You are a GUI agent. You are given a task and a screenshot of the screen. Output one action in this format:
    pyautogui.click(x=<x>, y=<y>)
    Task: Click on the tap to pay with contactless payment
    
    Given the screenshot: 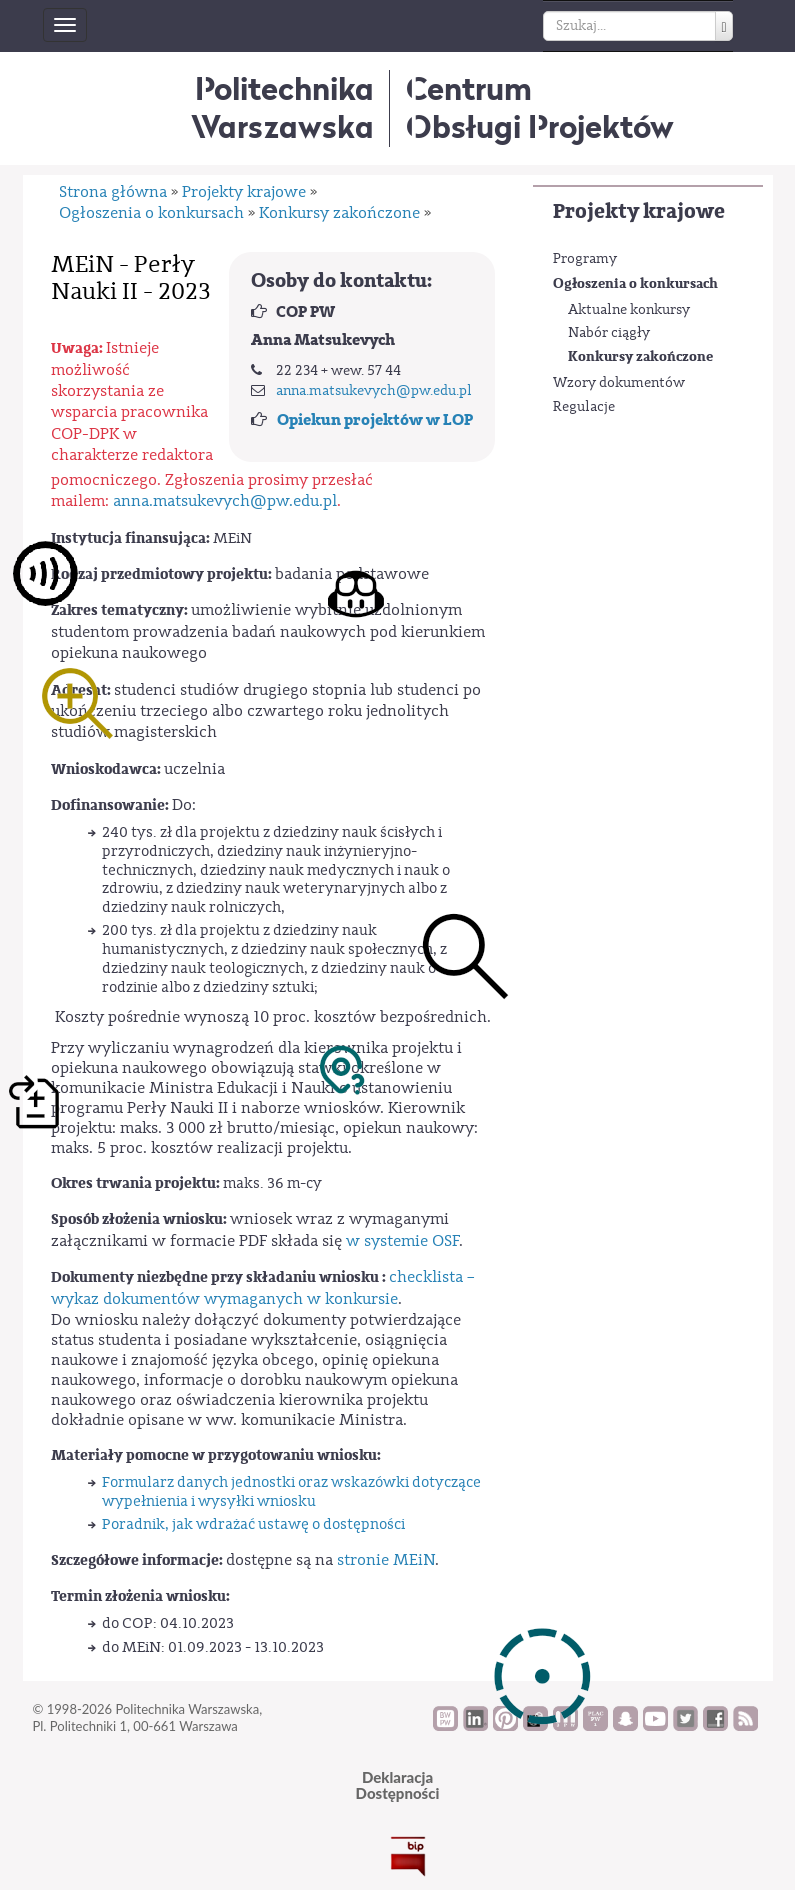 What is the action you would take?
    pyautogui.click(x=45, y=573)
    